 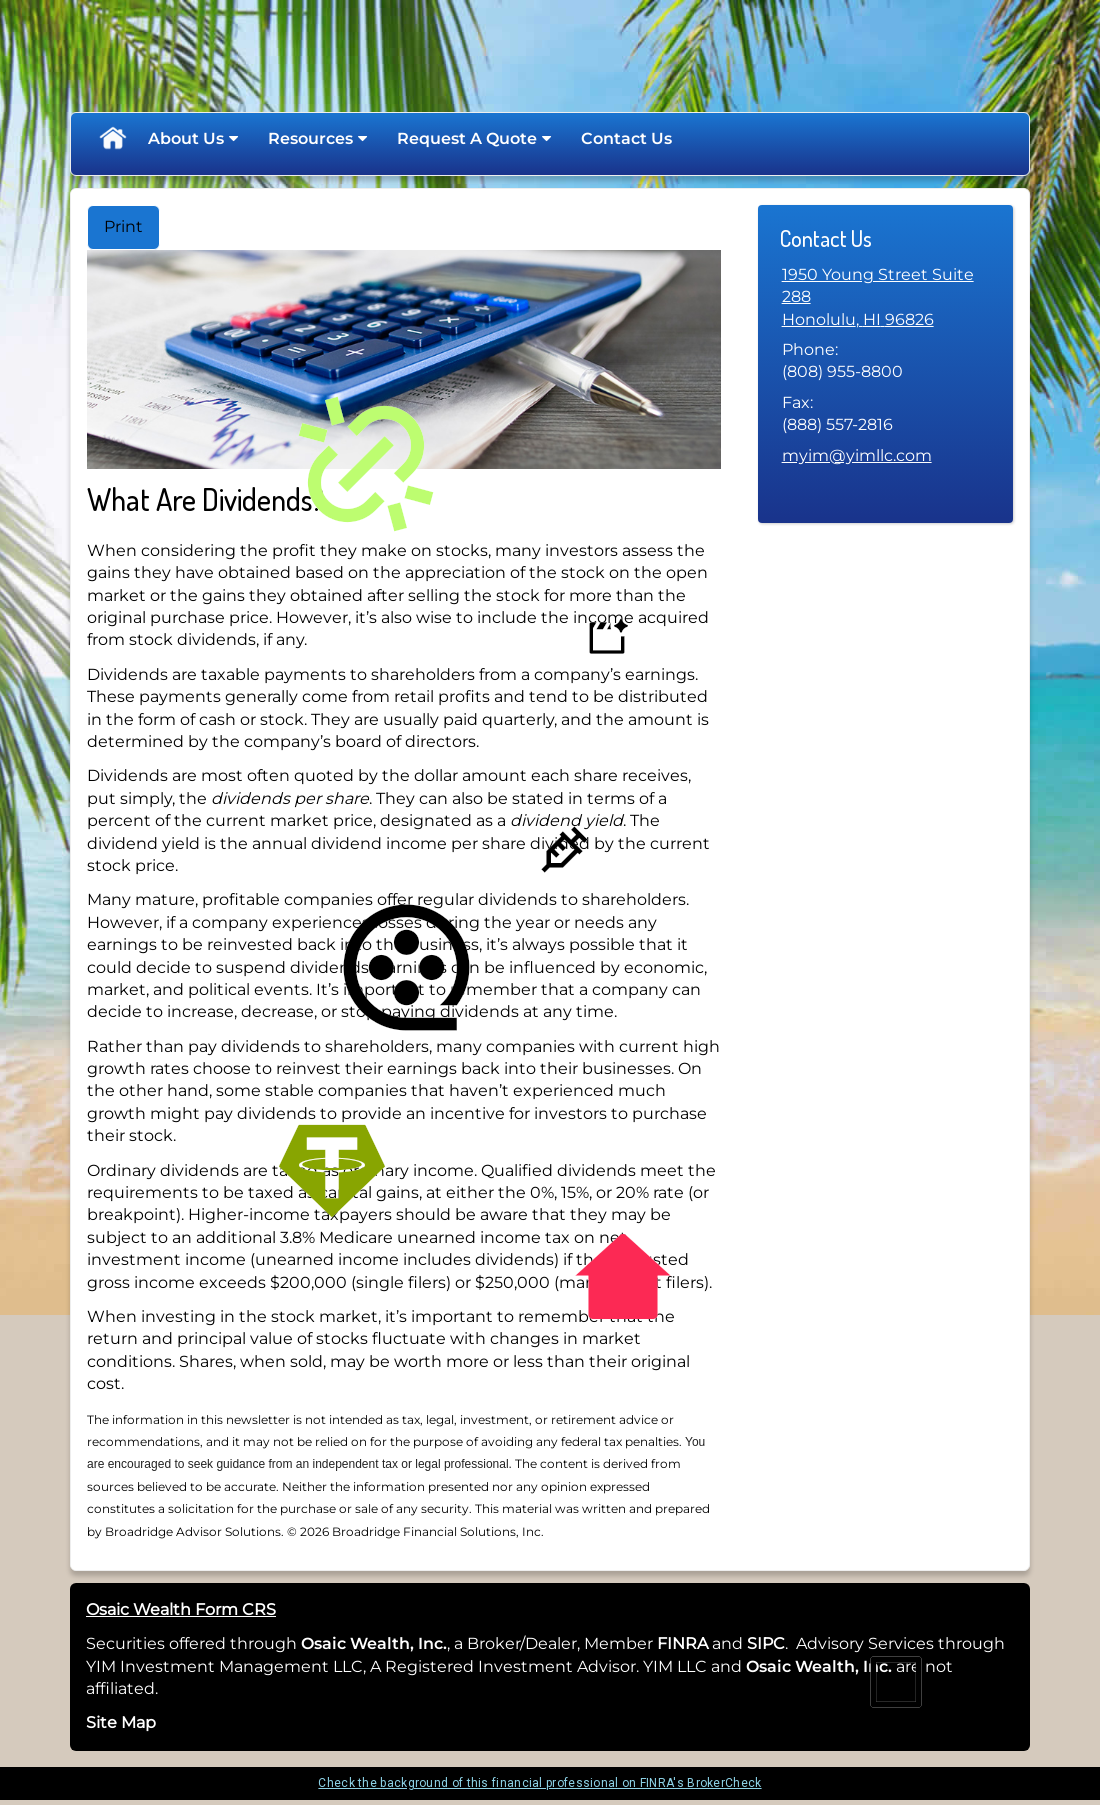 What do you see at coordinates (896, 1682) in the screenshot?
I see `stop media playback` at bounding box center [896, 1682].